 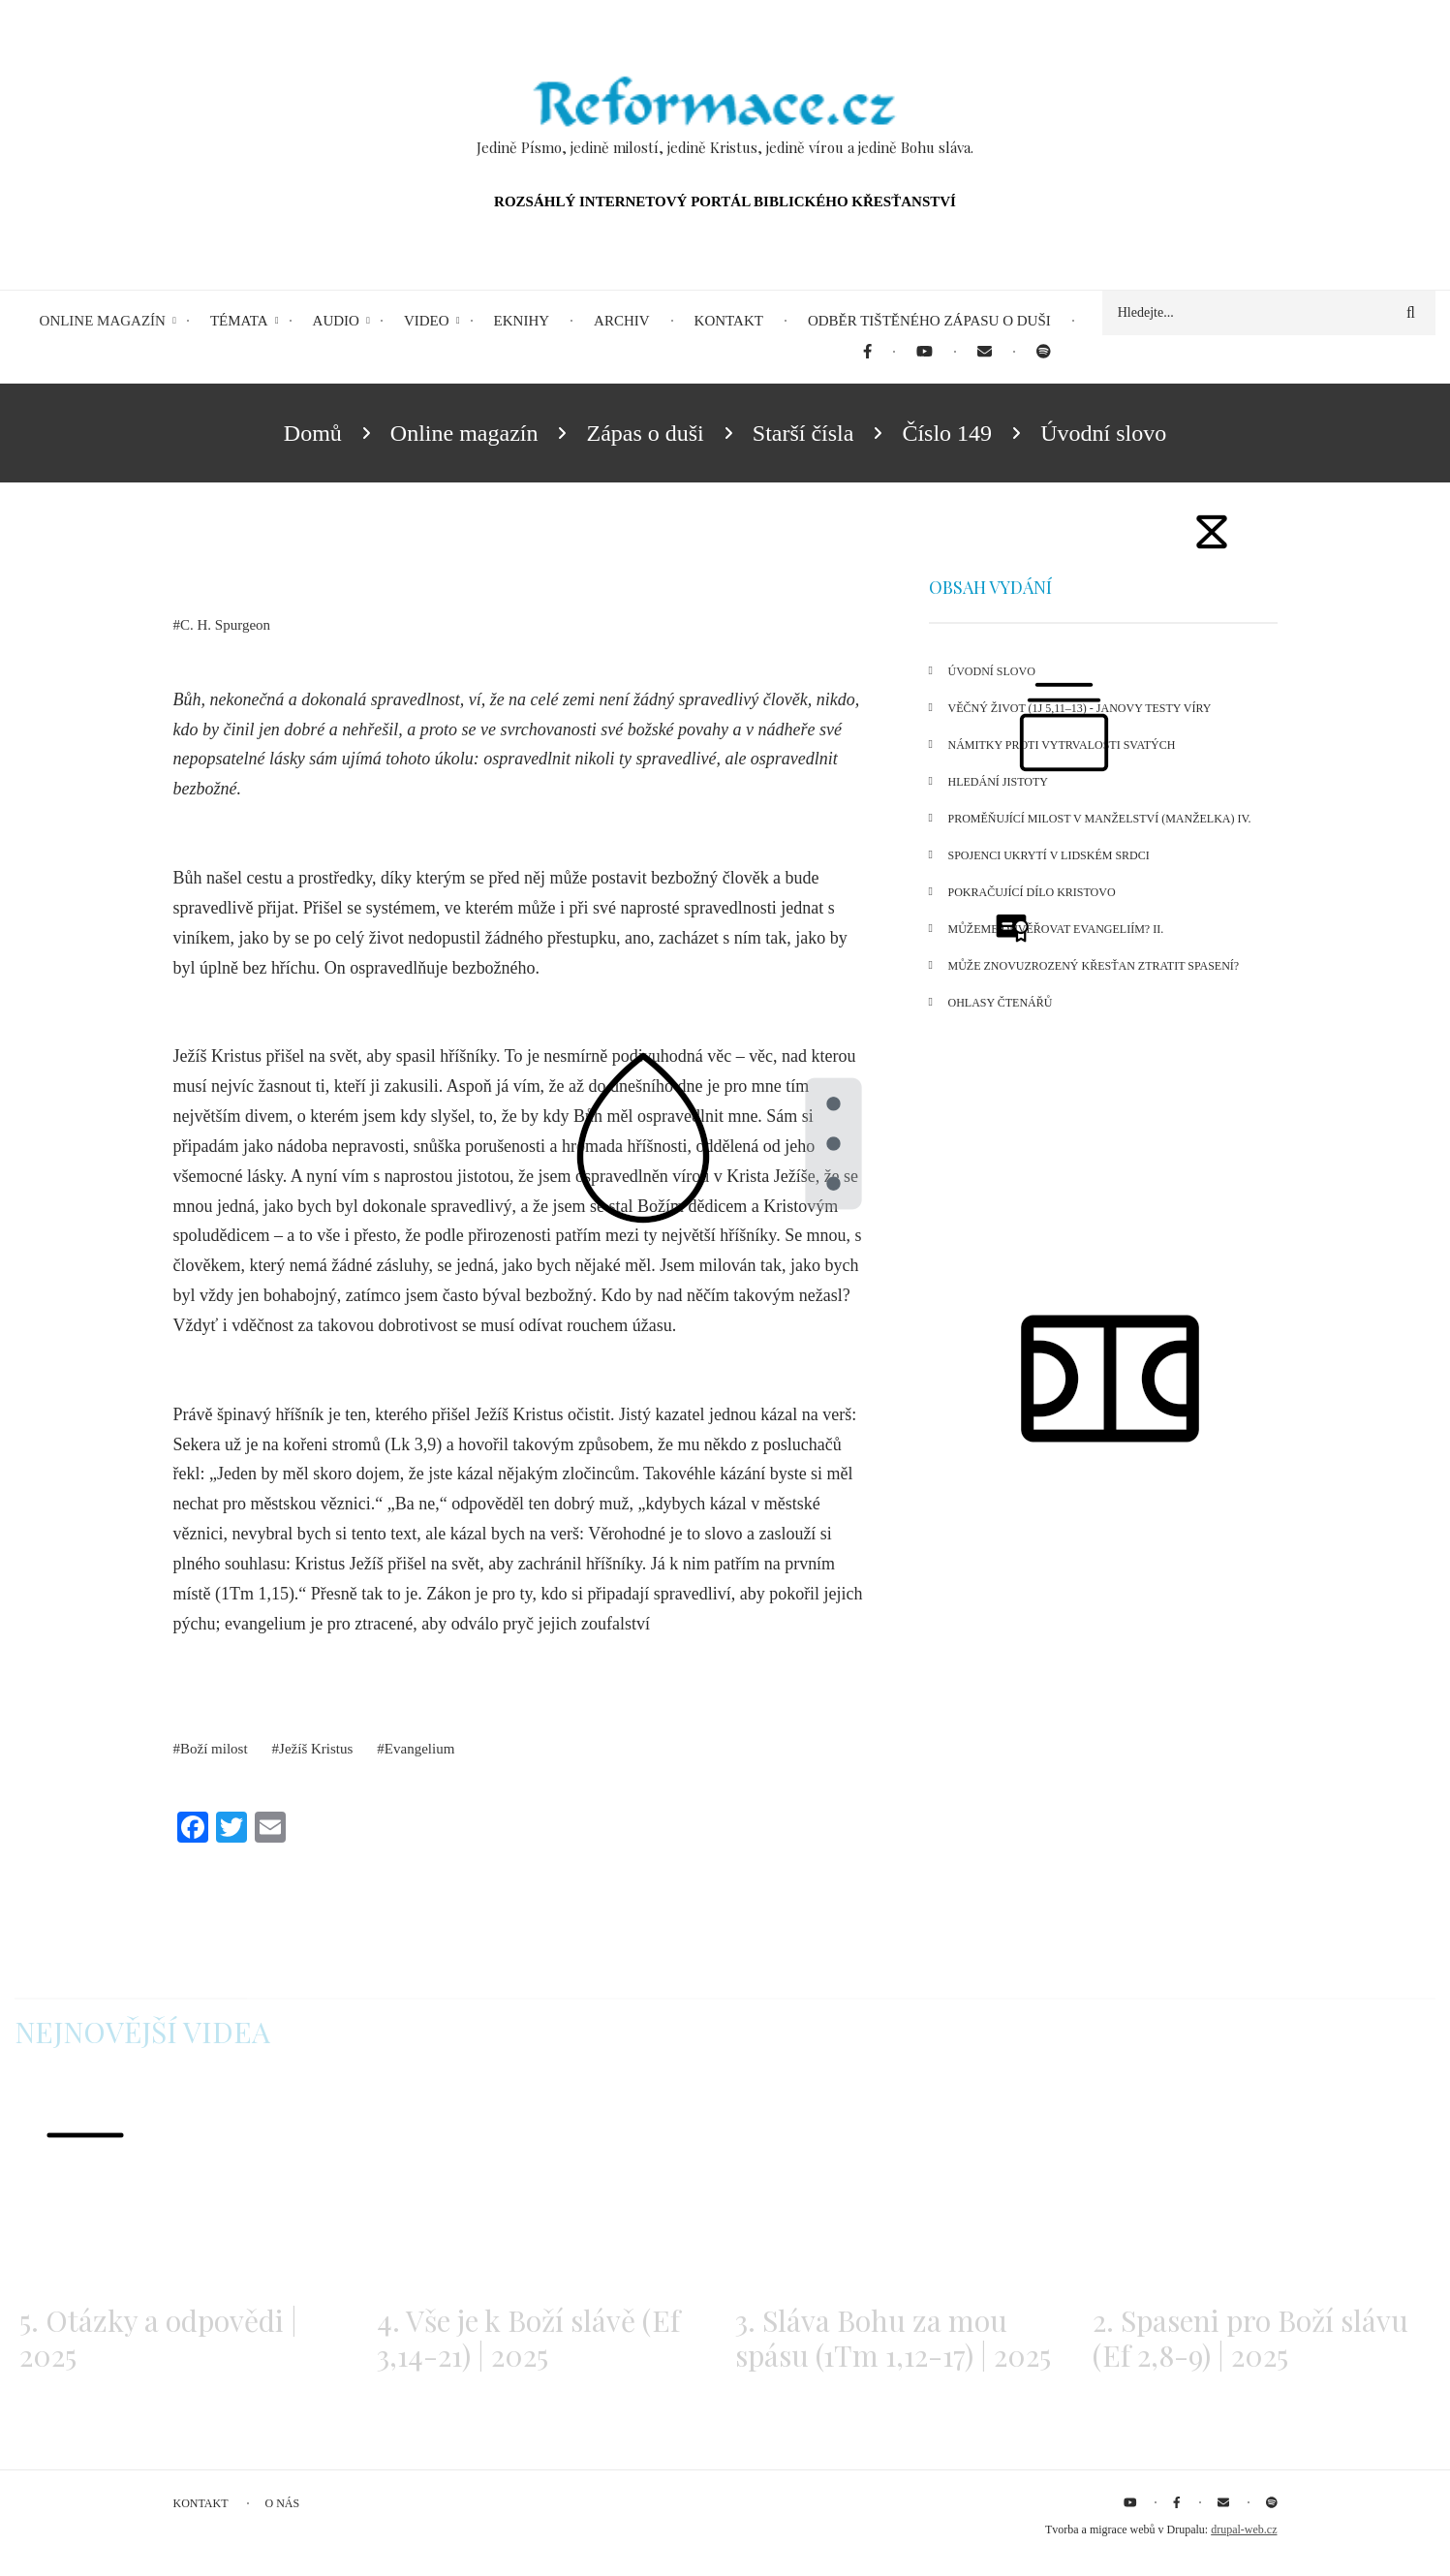 I want to click on view stacked cards or layers, so click(x=1064, y=730).